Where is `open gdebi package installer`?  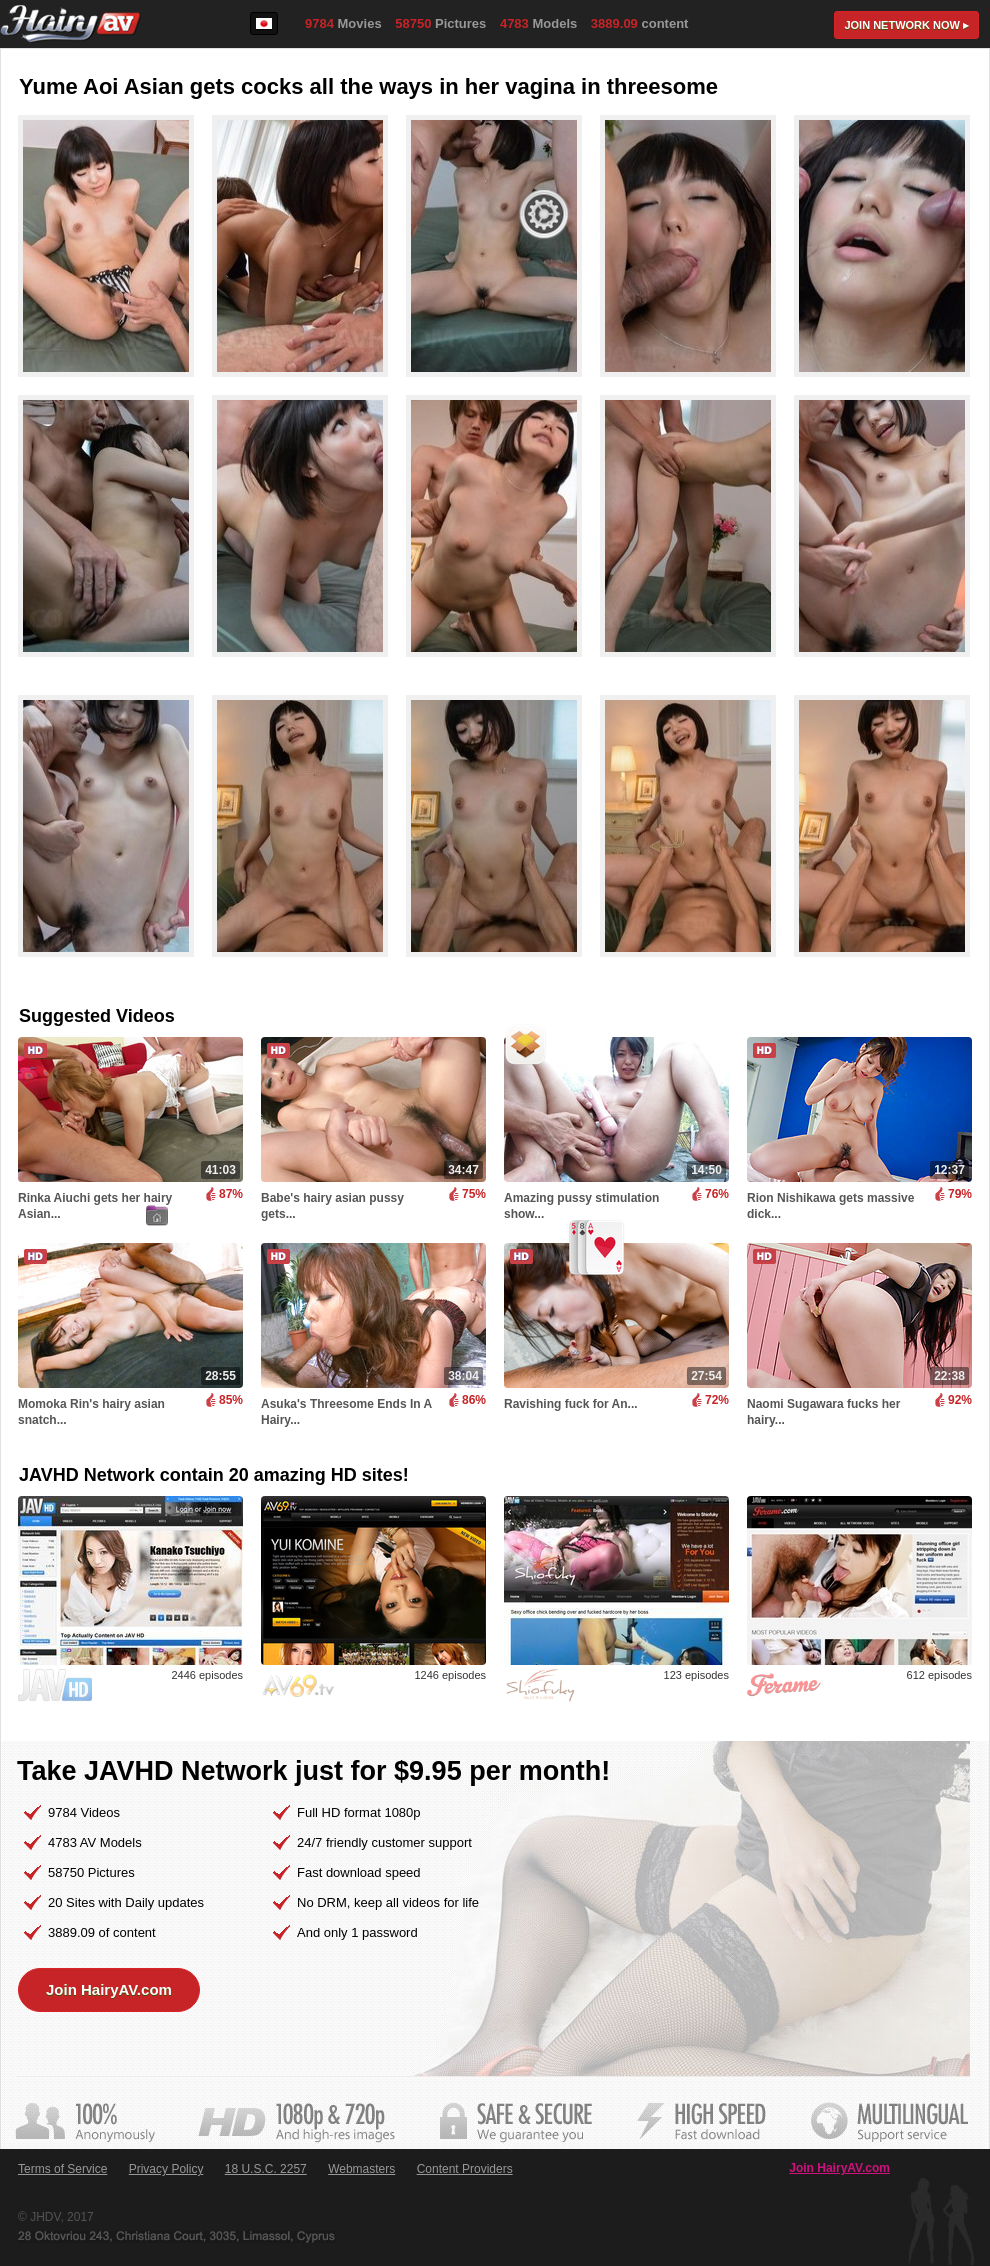 open gdebi package installer is located at coordinates (525, 1044).